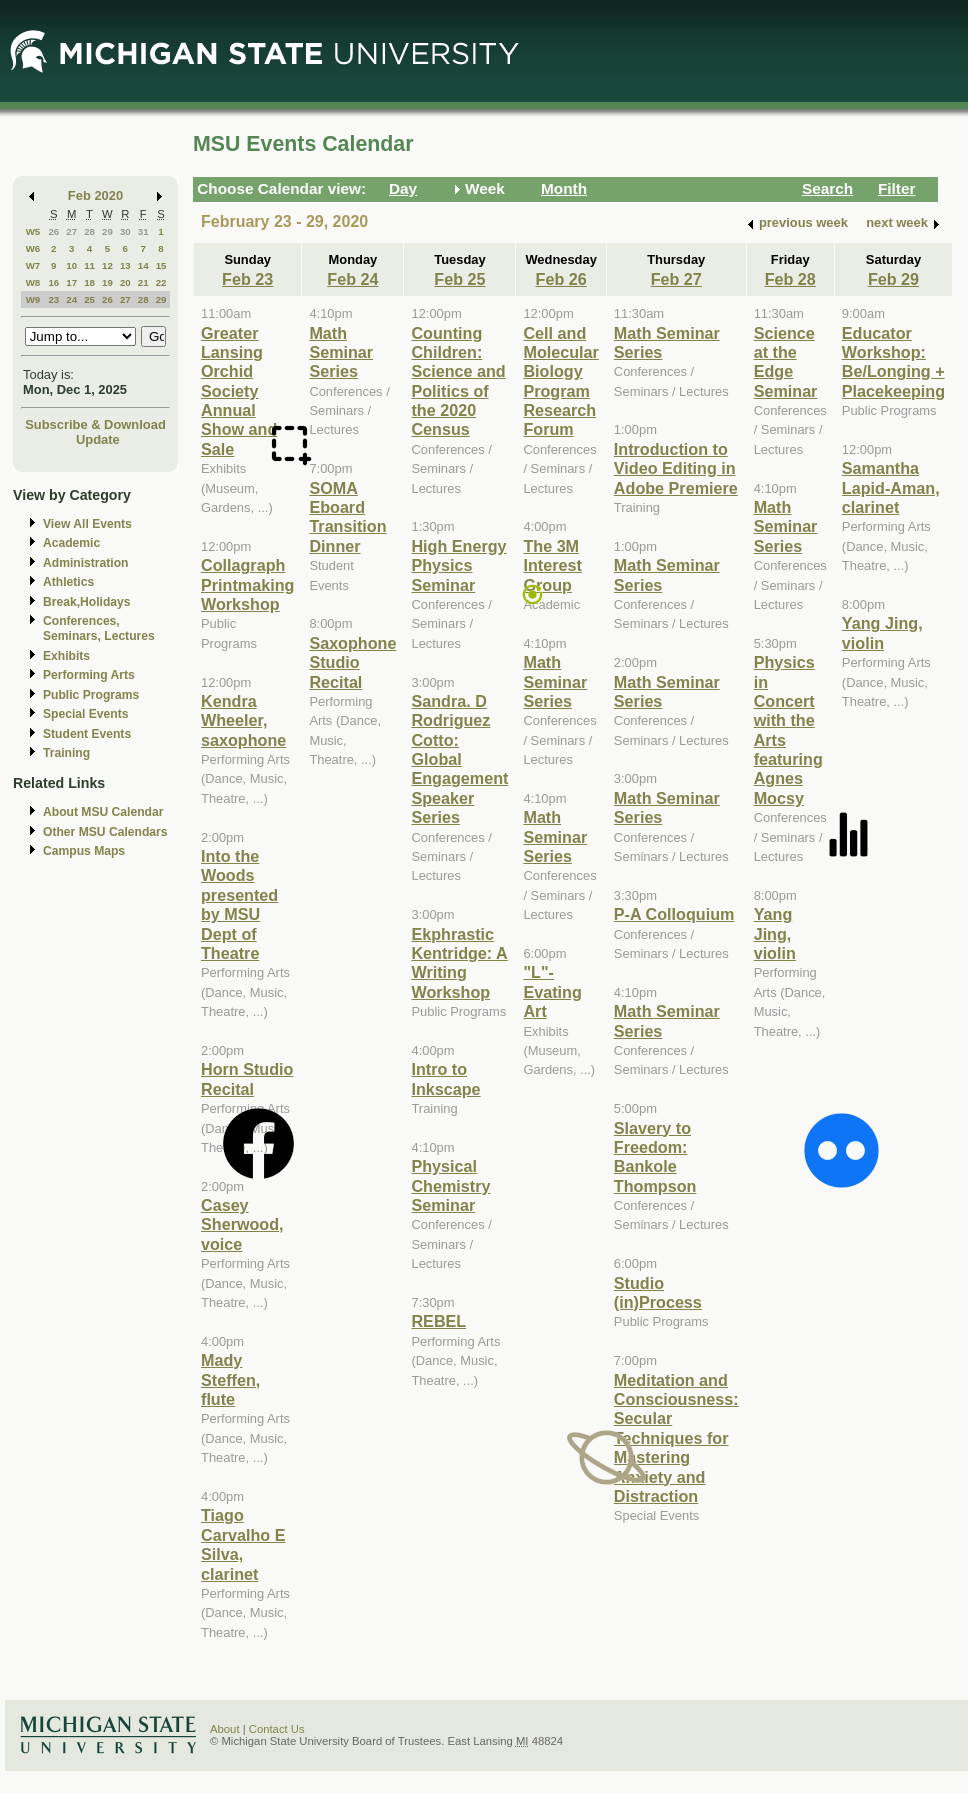  What do you see at coordinates (258, 1143) in the screenshot?
I see `open Facebook app` at bounding box center [258, 1143].